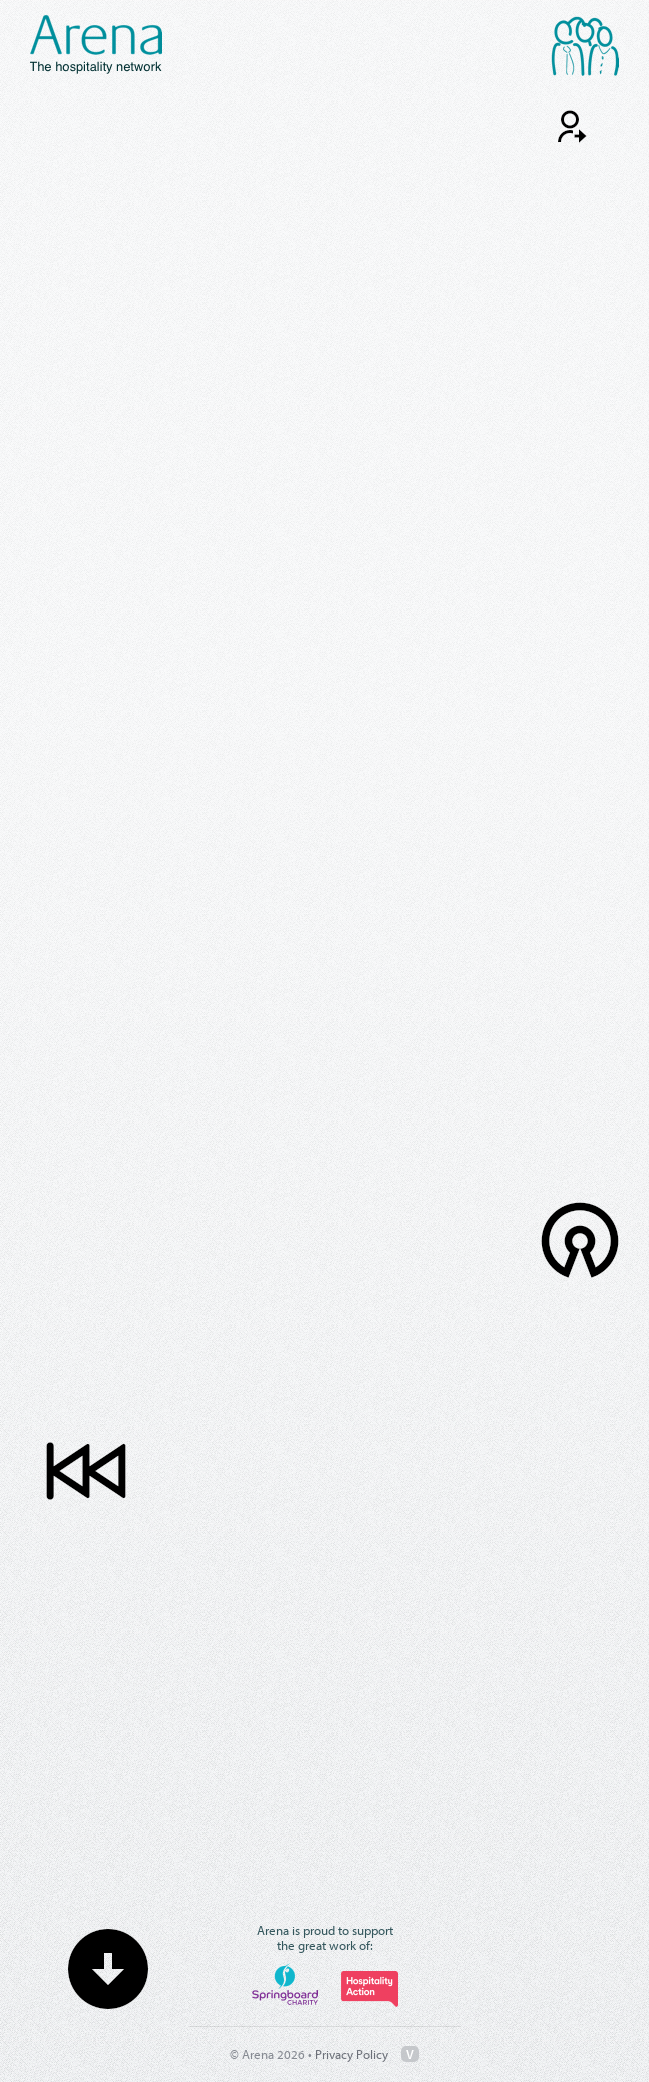 The height and width of the screenshot is (2082, 649). I want to click on indicates open-source software or project, so click(580, 1241).